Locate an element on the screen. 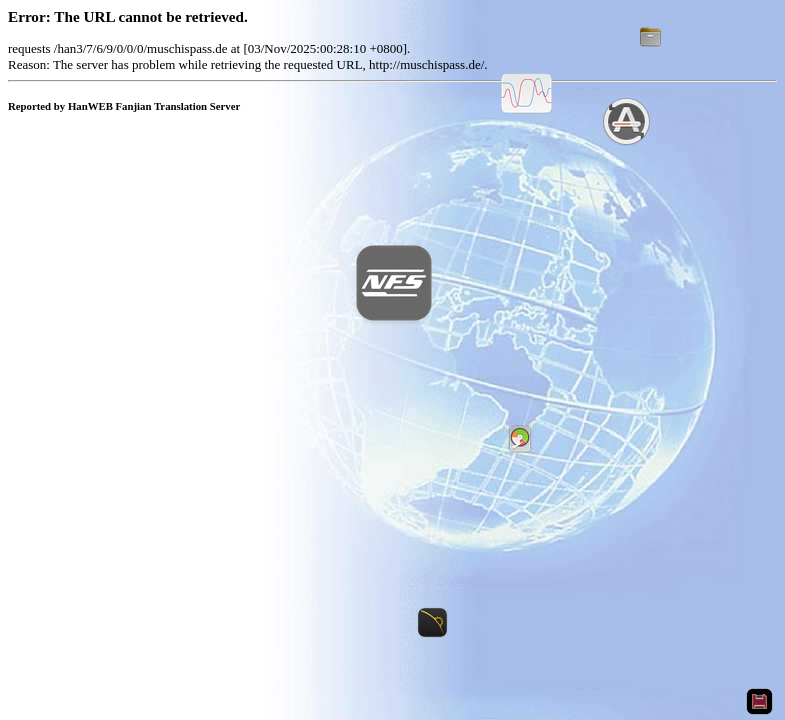 The image size is (785, 720). open file manager application is located at coordinates (650, 36).